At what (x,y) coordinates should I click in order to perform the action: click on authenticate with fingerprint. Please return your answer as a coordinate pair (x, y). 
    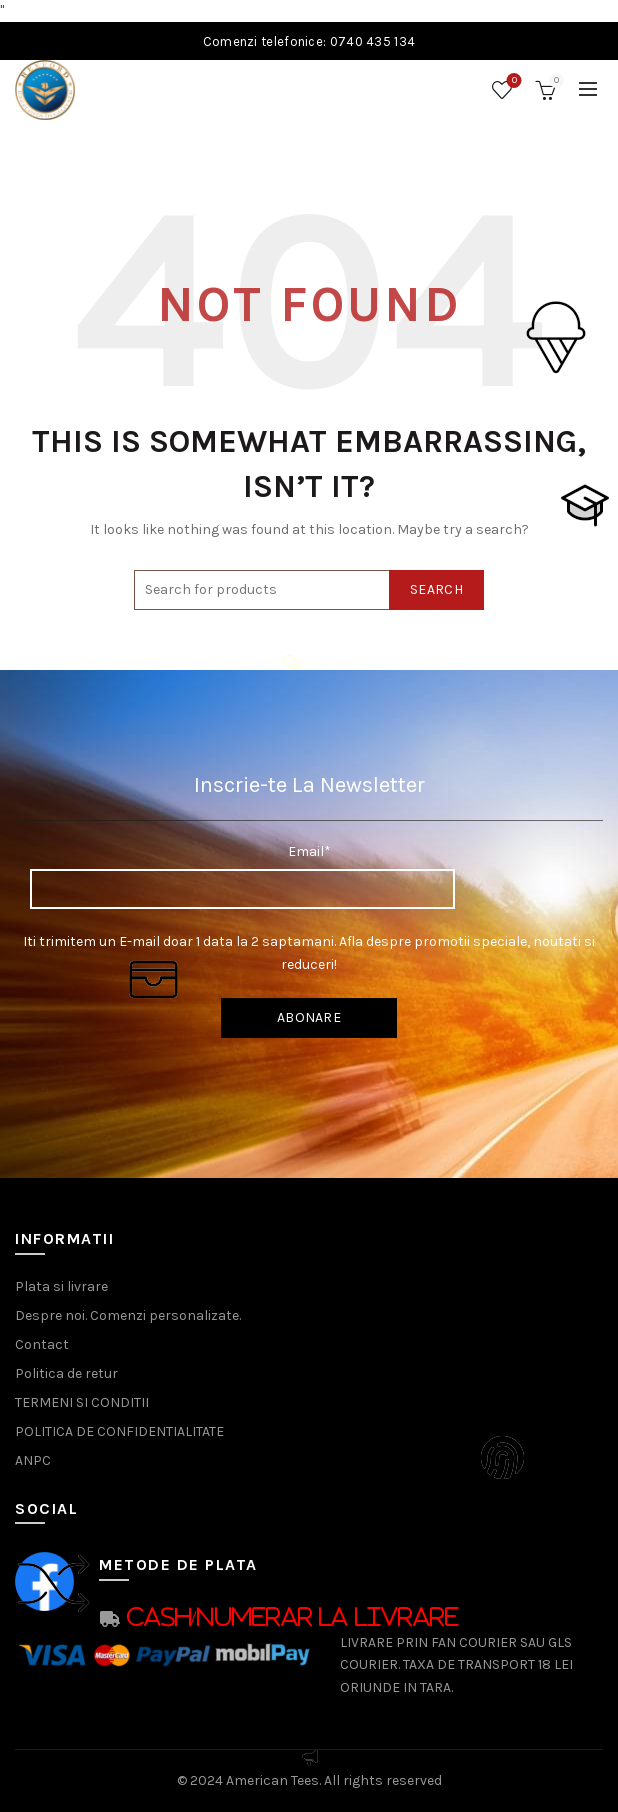
    Looking at the image, I should click on (502, 1457).